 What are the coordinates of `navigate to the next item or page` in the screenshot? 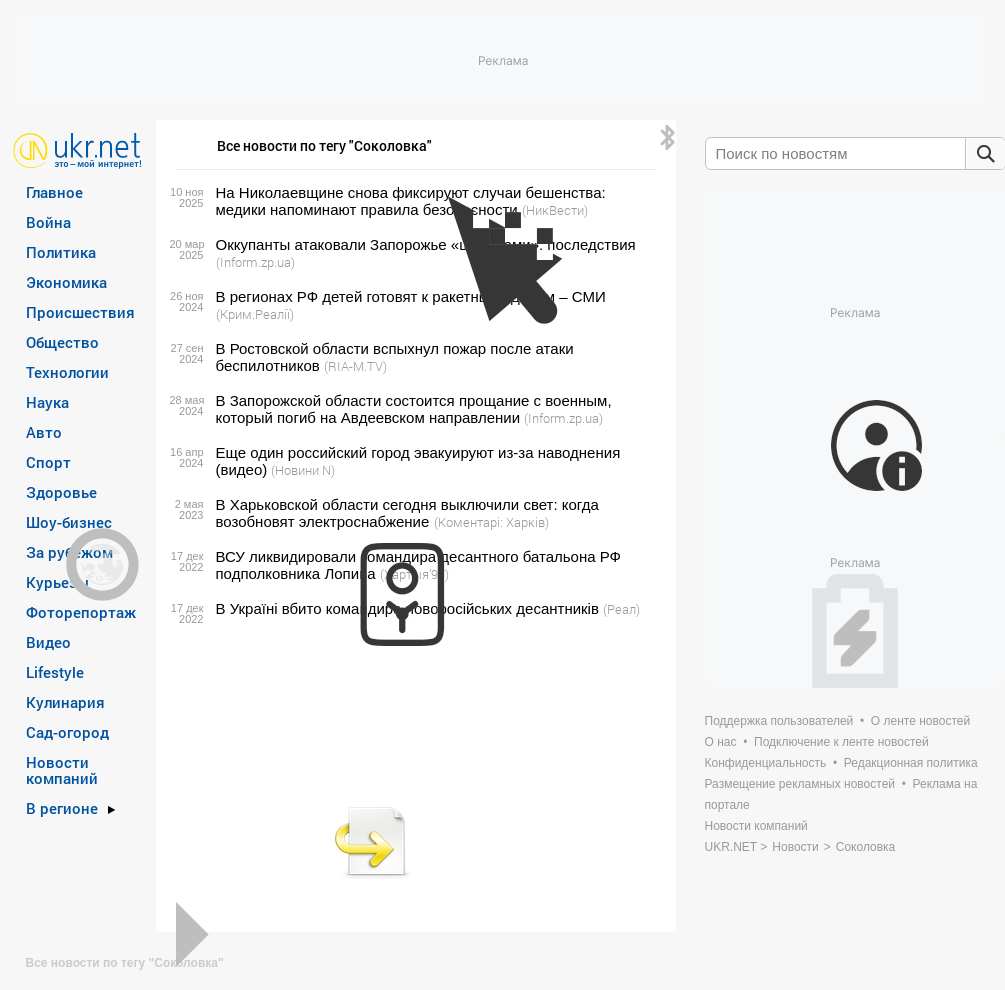 It's located at (189, 934).